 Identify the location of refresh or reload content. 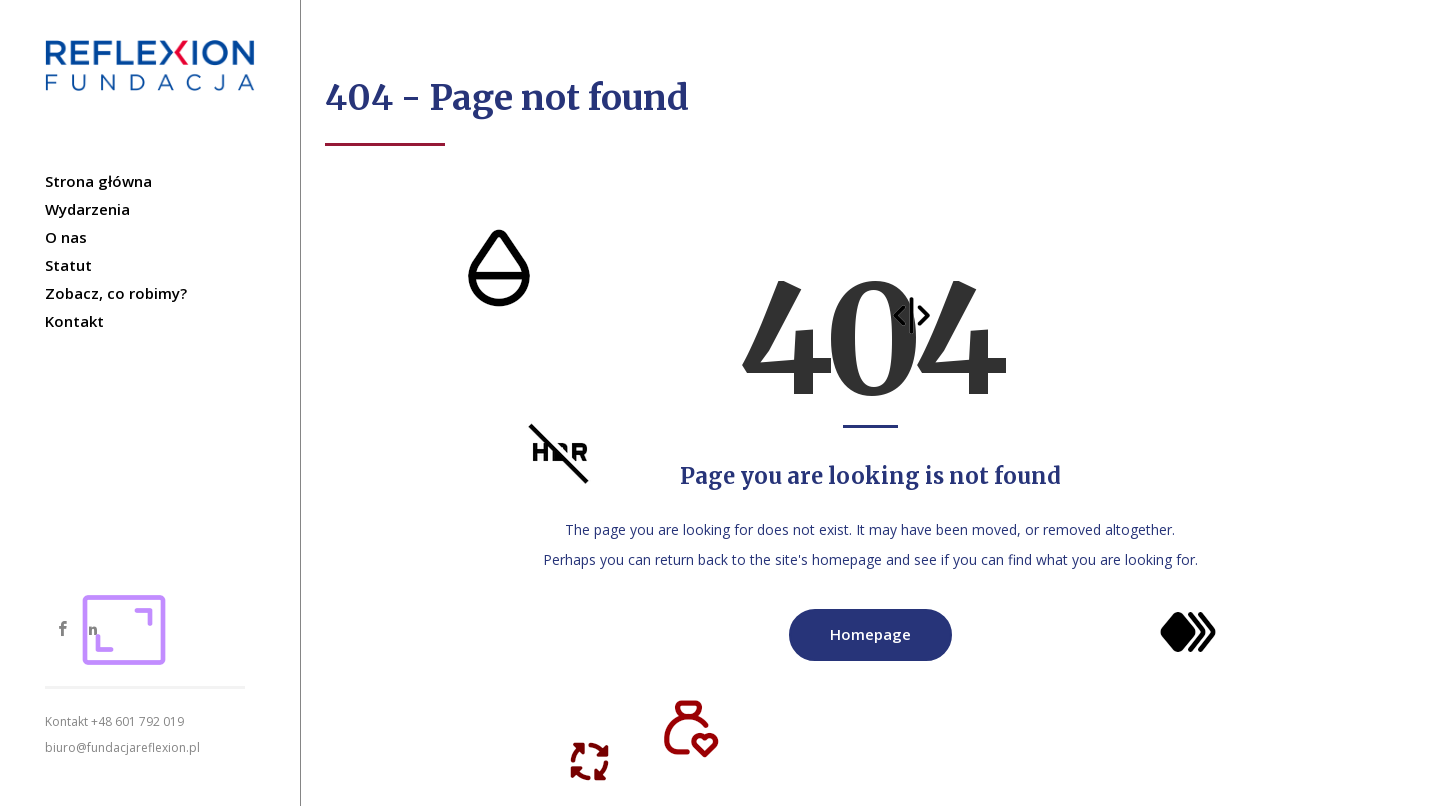
(589, 761).